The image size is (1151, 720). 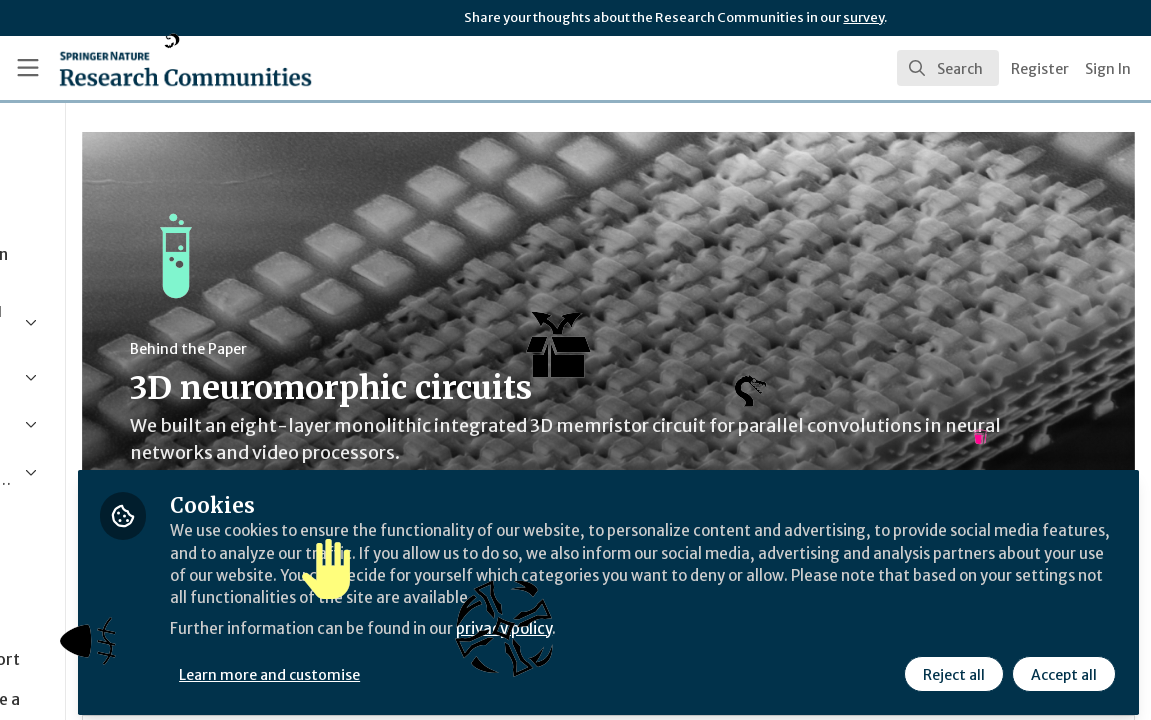 What do you see at coordinates (503, 628) in the screenshot?
I see `indicates a returning or cyclical action` at bounding box center [503, 628].